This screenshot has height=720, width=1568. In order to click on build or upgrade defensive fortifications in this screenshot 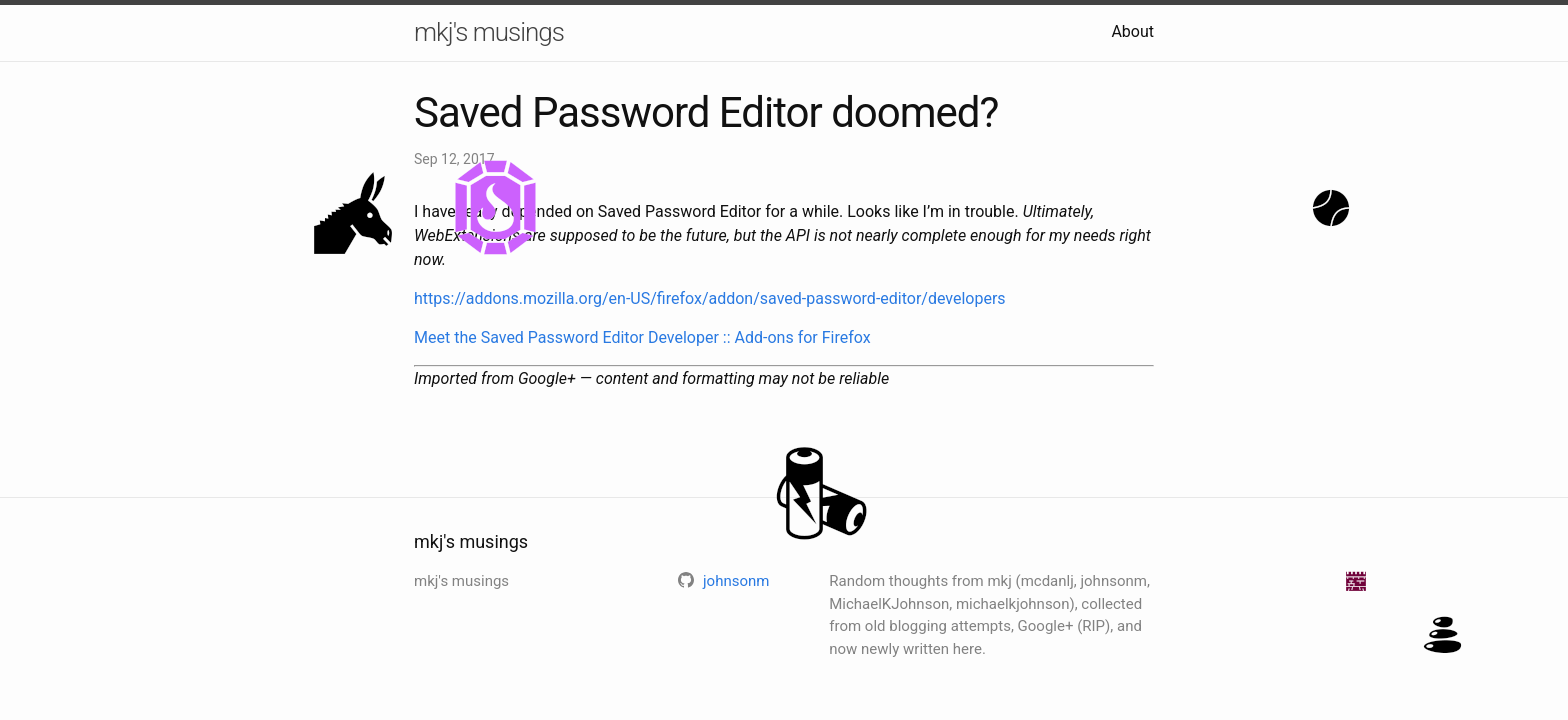, I will do `click(1356, 581)`.